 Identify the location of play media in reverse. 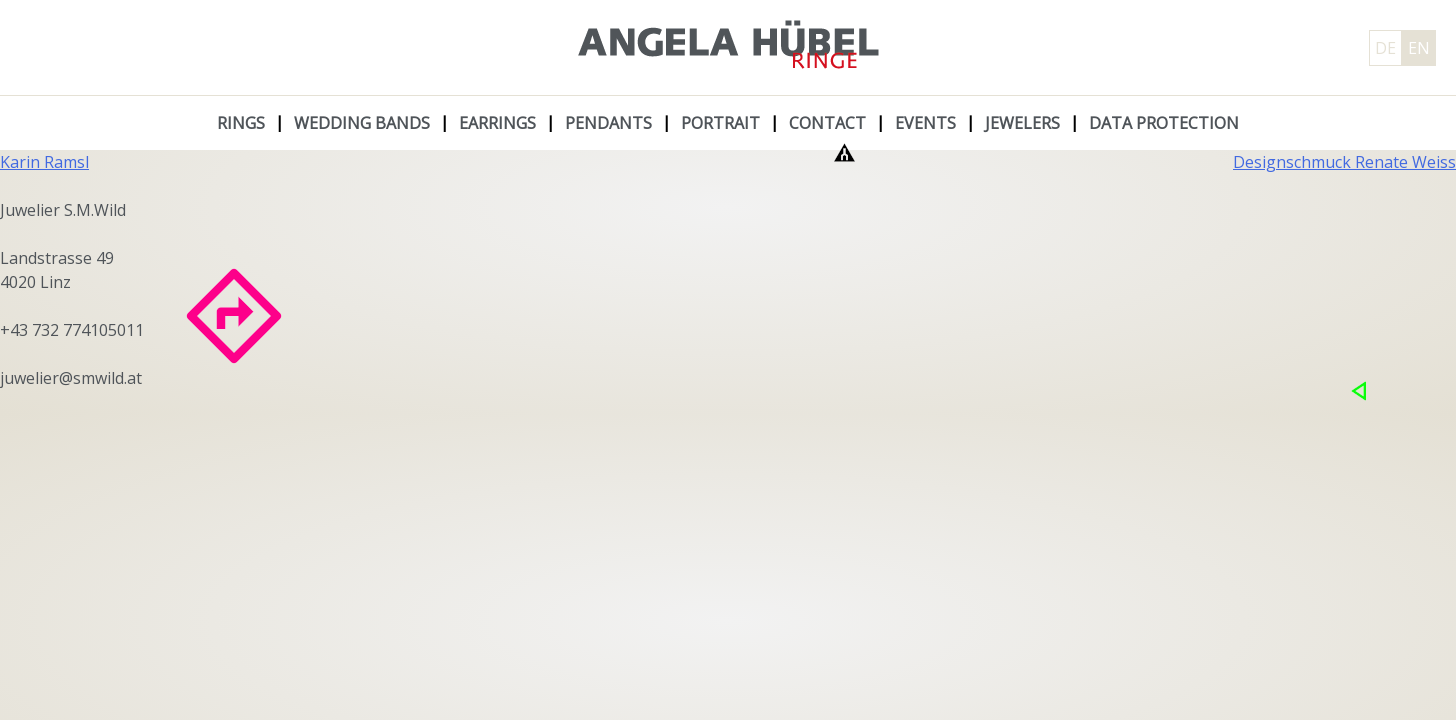
(1361, 391).